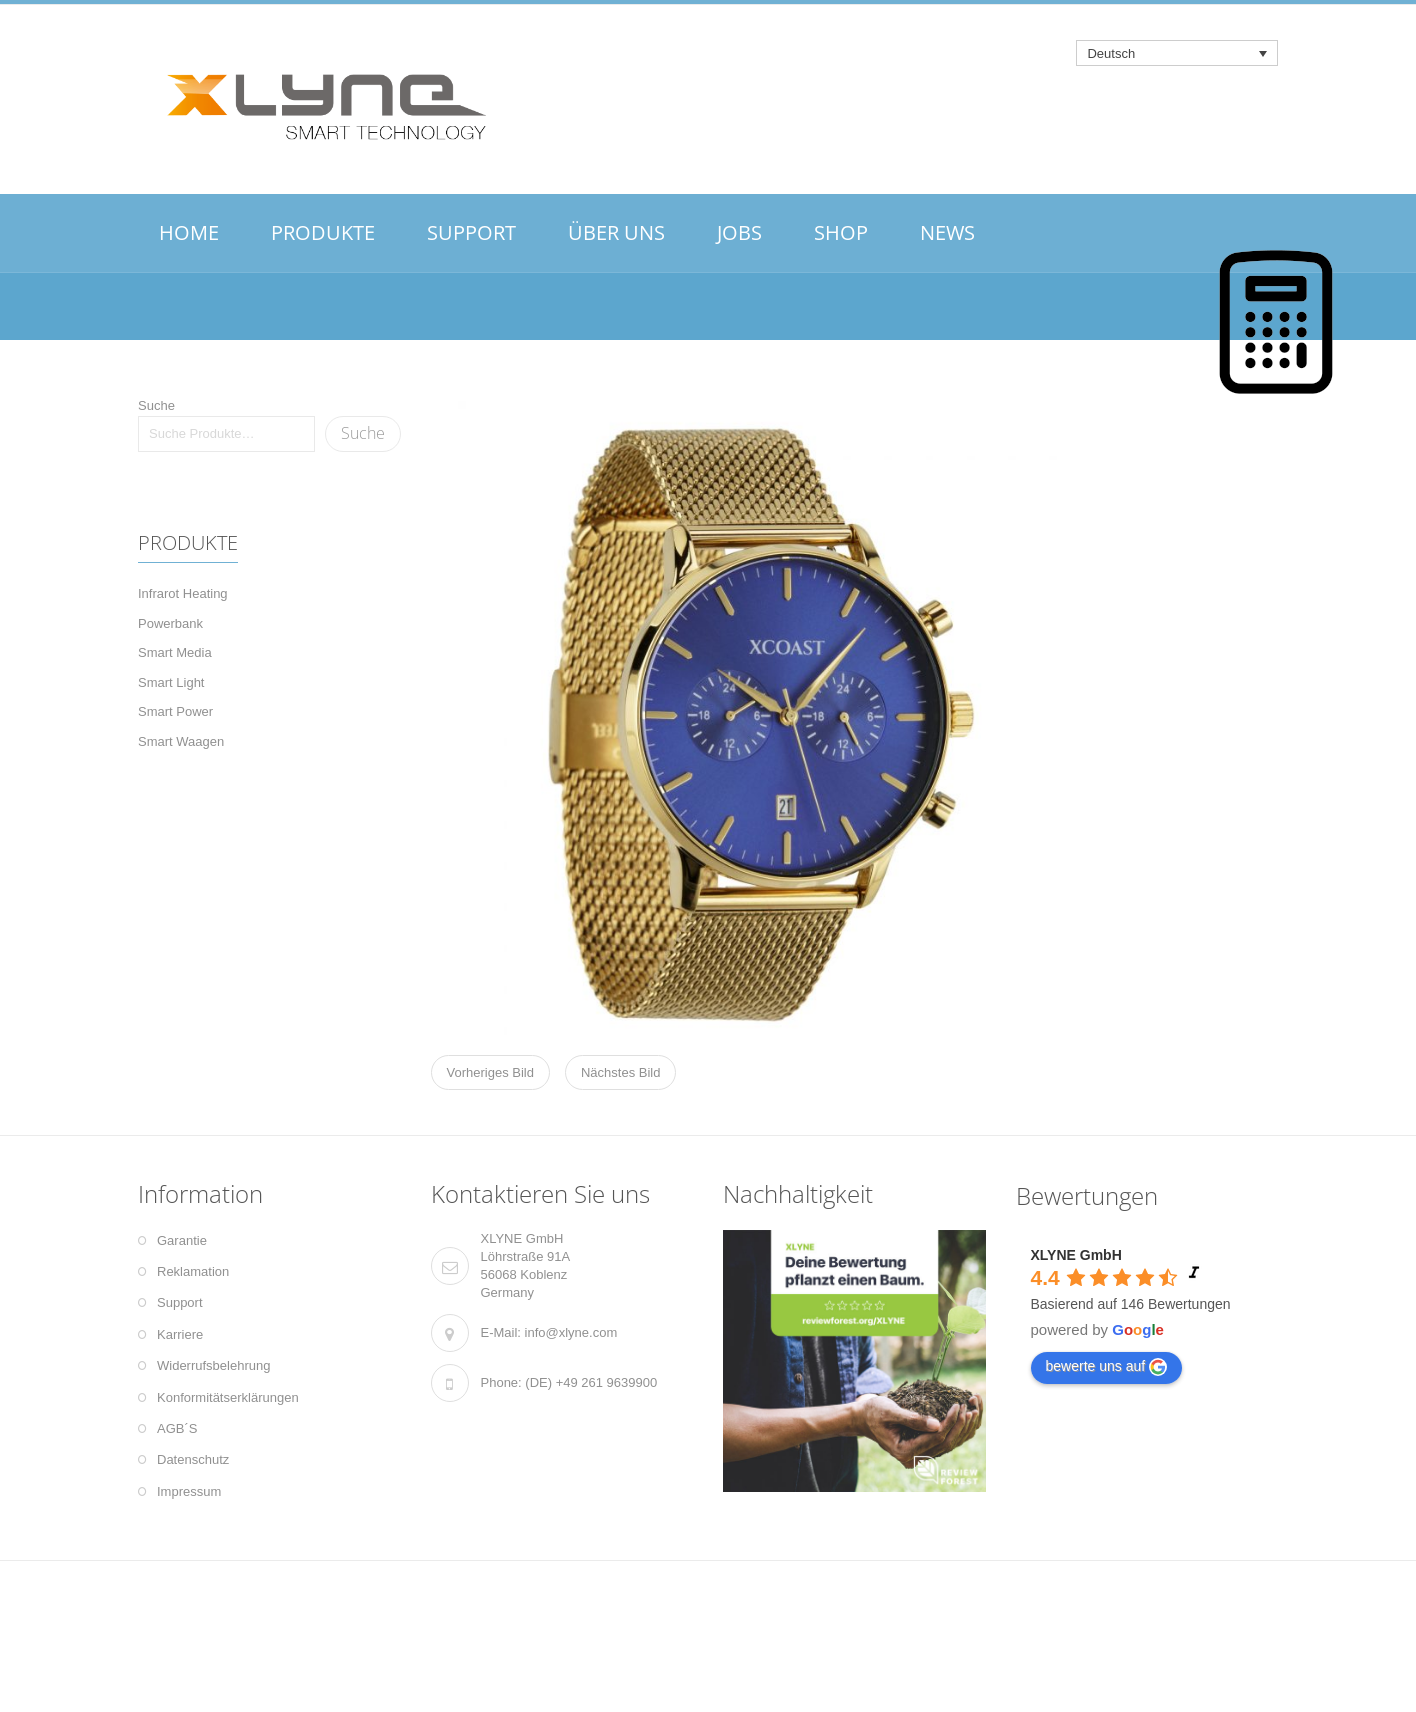 This screenshot has height=1712, width=1416. What do you see at coordinates (1276, 322) in the screenshot?
I see `open the calculator app` at bounding box center [1276, 322].